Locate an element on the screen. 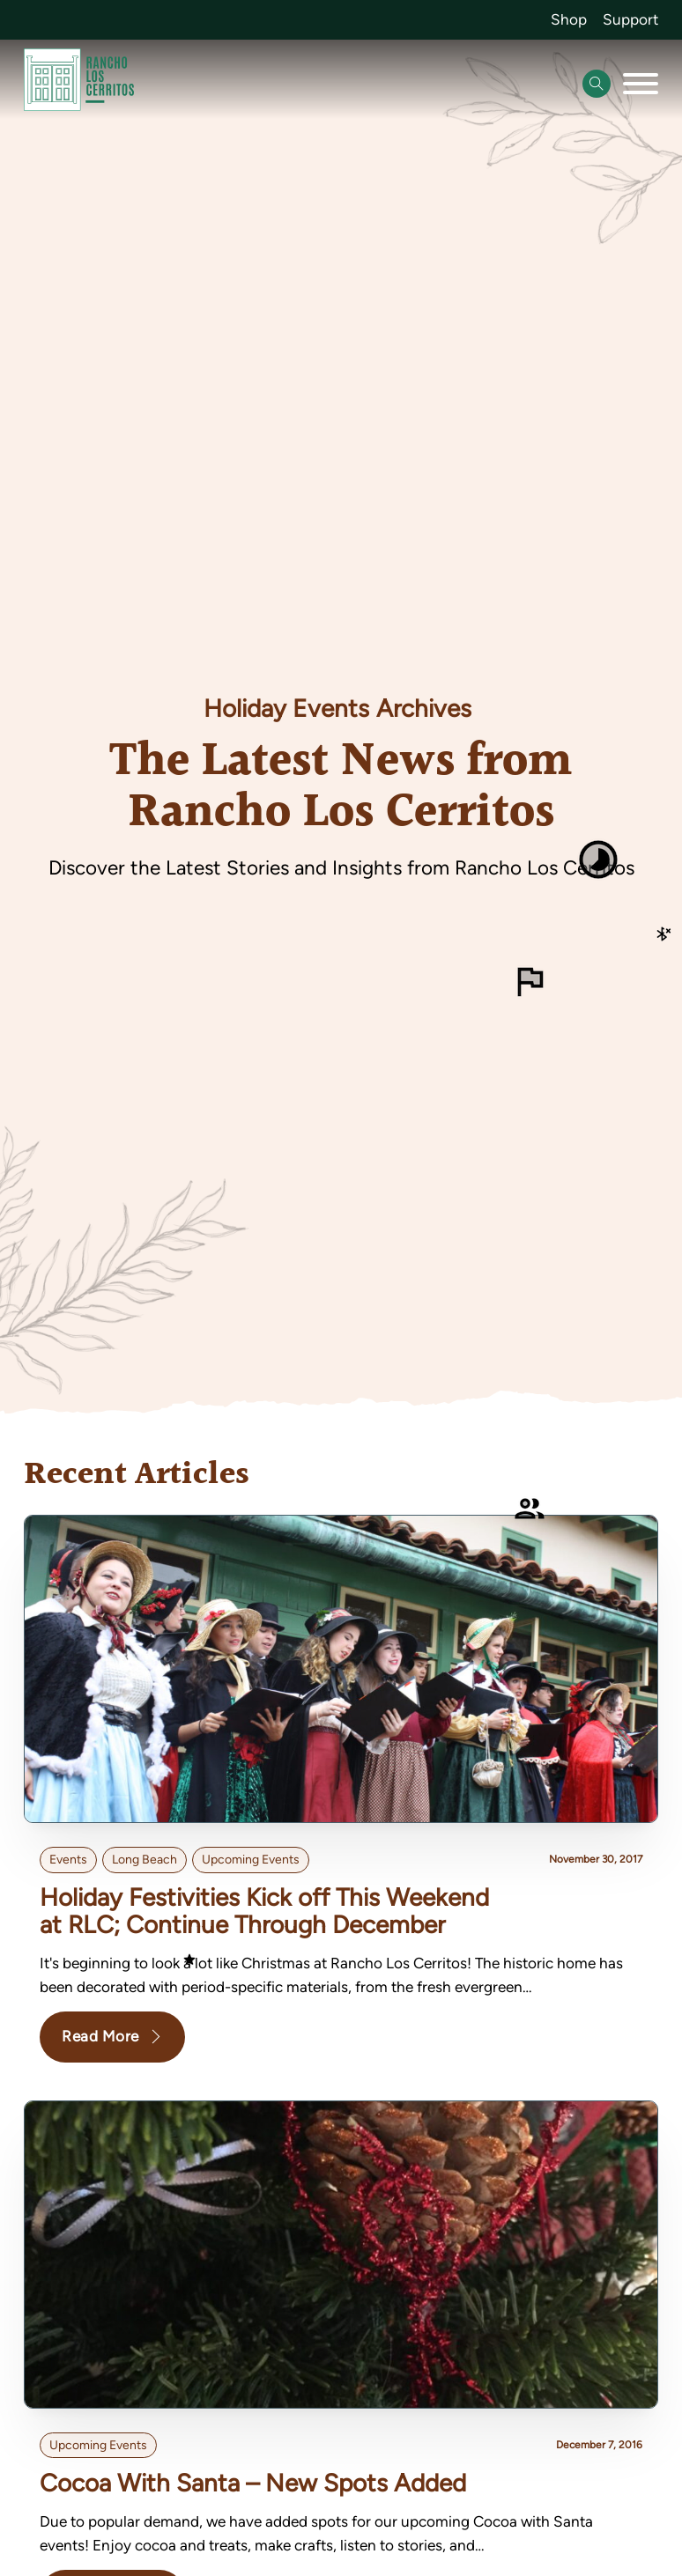 The image size is (682, 2576). bluetooth connection disabled or unavailable is located at coordinates (663, 934).